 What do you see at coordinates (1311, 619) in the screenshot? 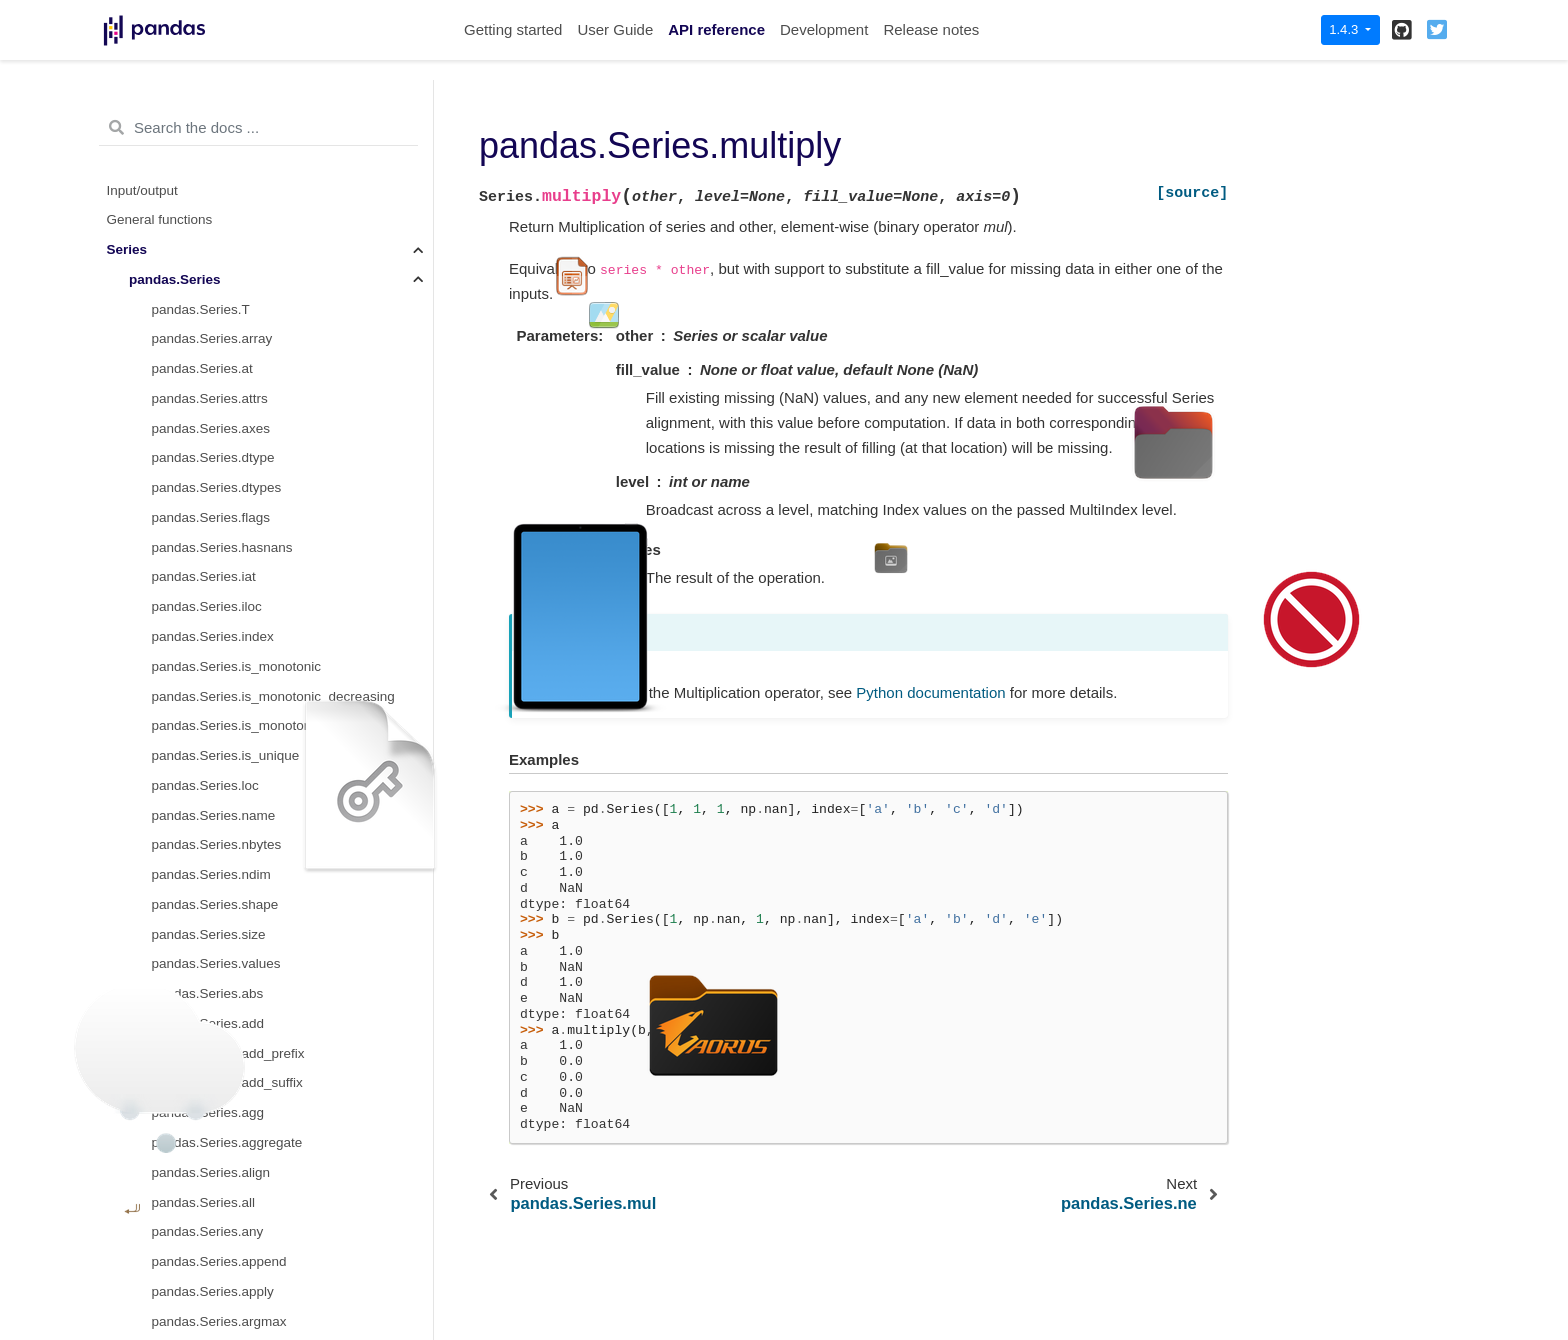
I see `delete selected email message` at bounding box center [1311, 619].